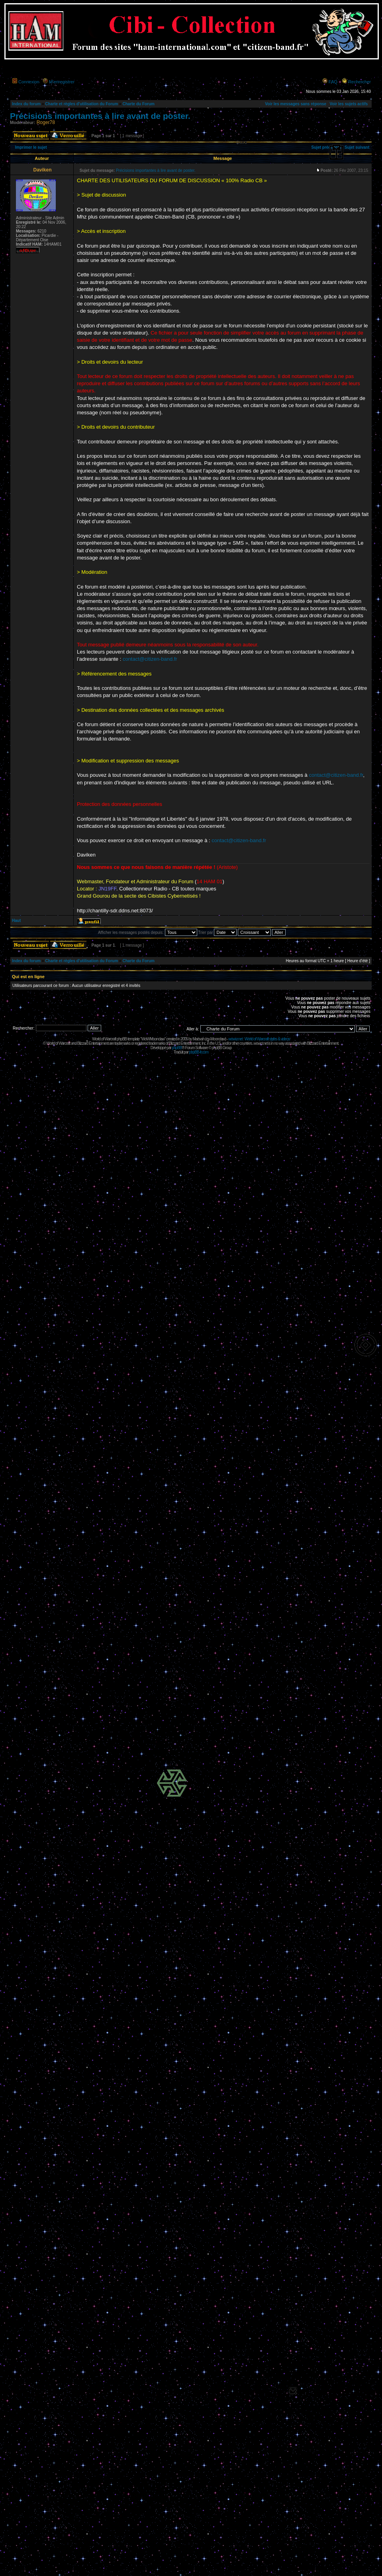  What do you see at coordinates (293, 2391) in the screenshot?
I see `download email or message` at bounding box center [293, 2391].